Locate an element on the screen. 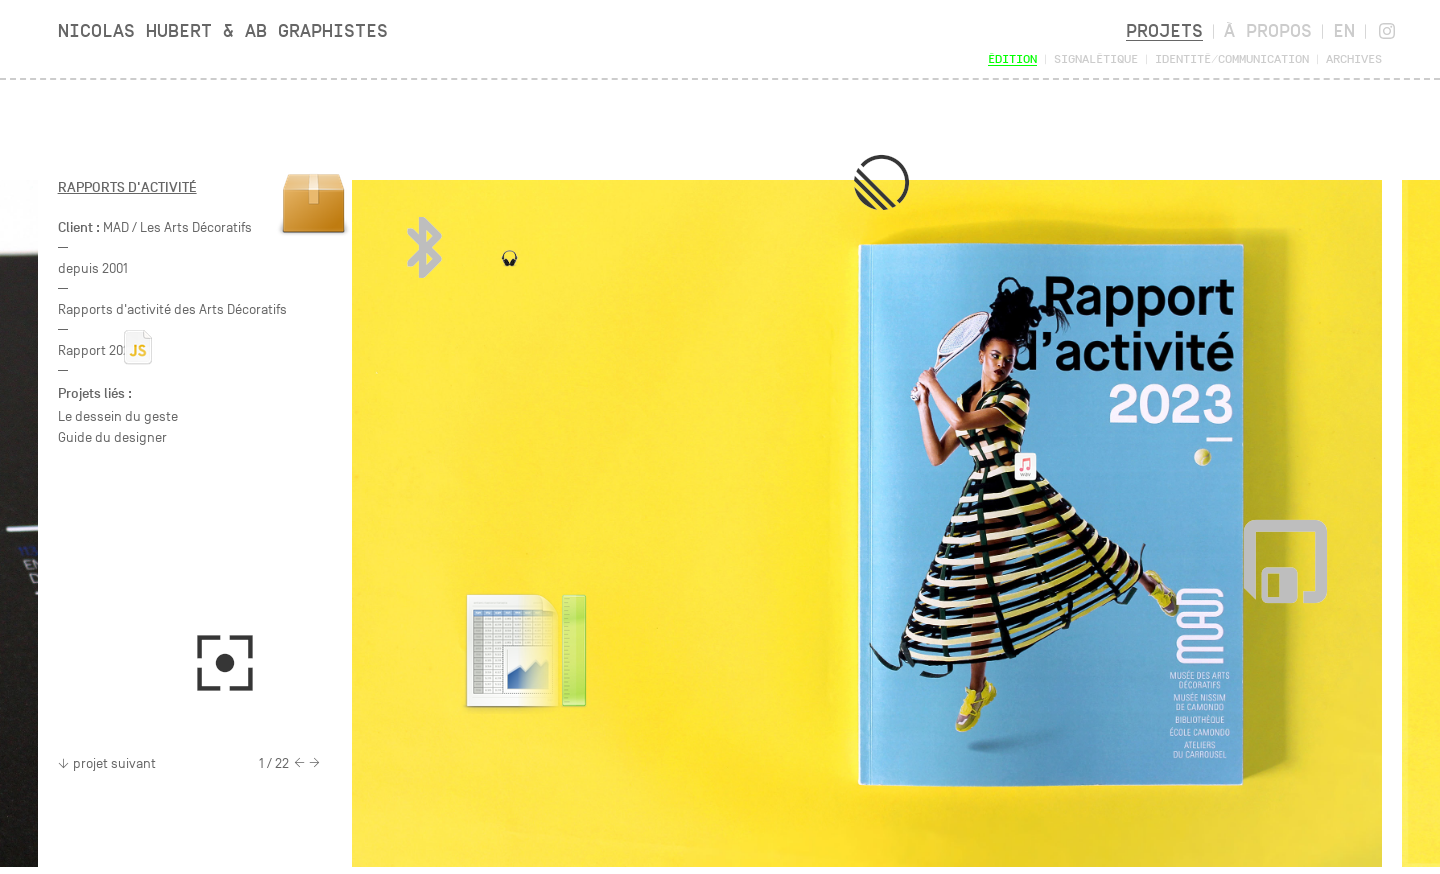  save current file or document is located at coordinates (1285, 561).